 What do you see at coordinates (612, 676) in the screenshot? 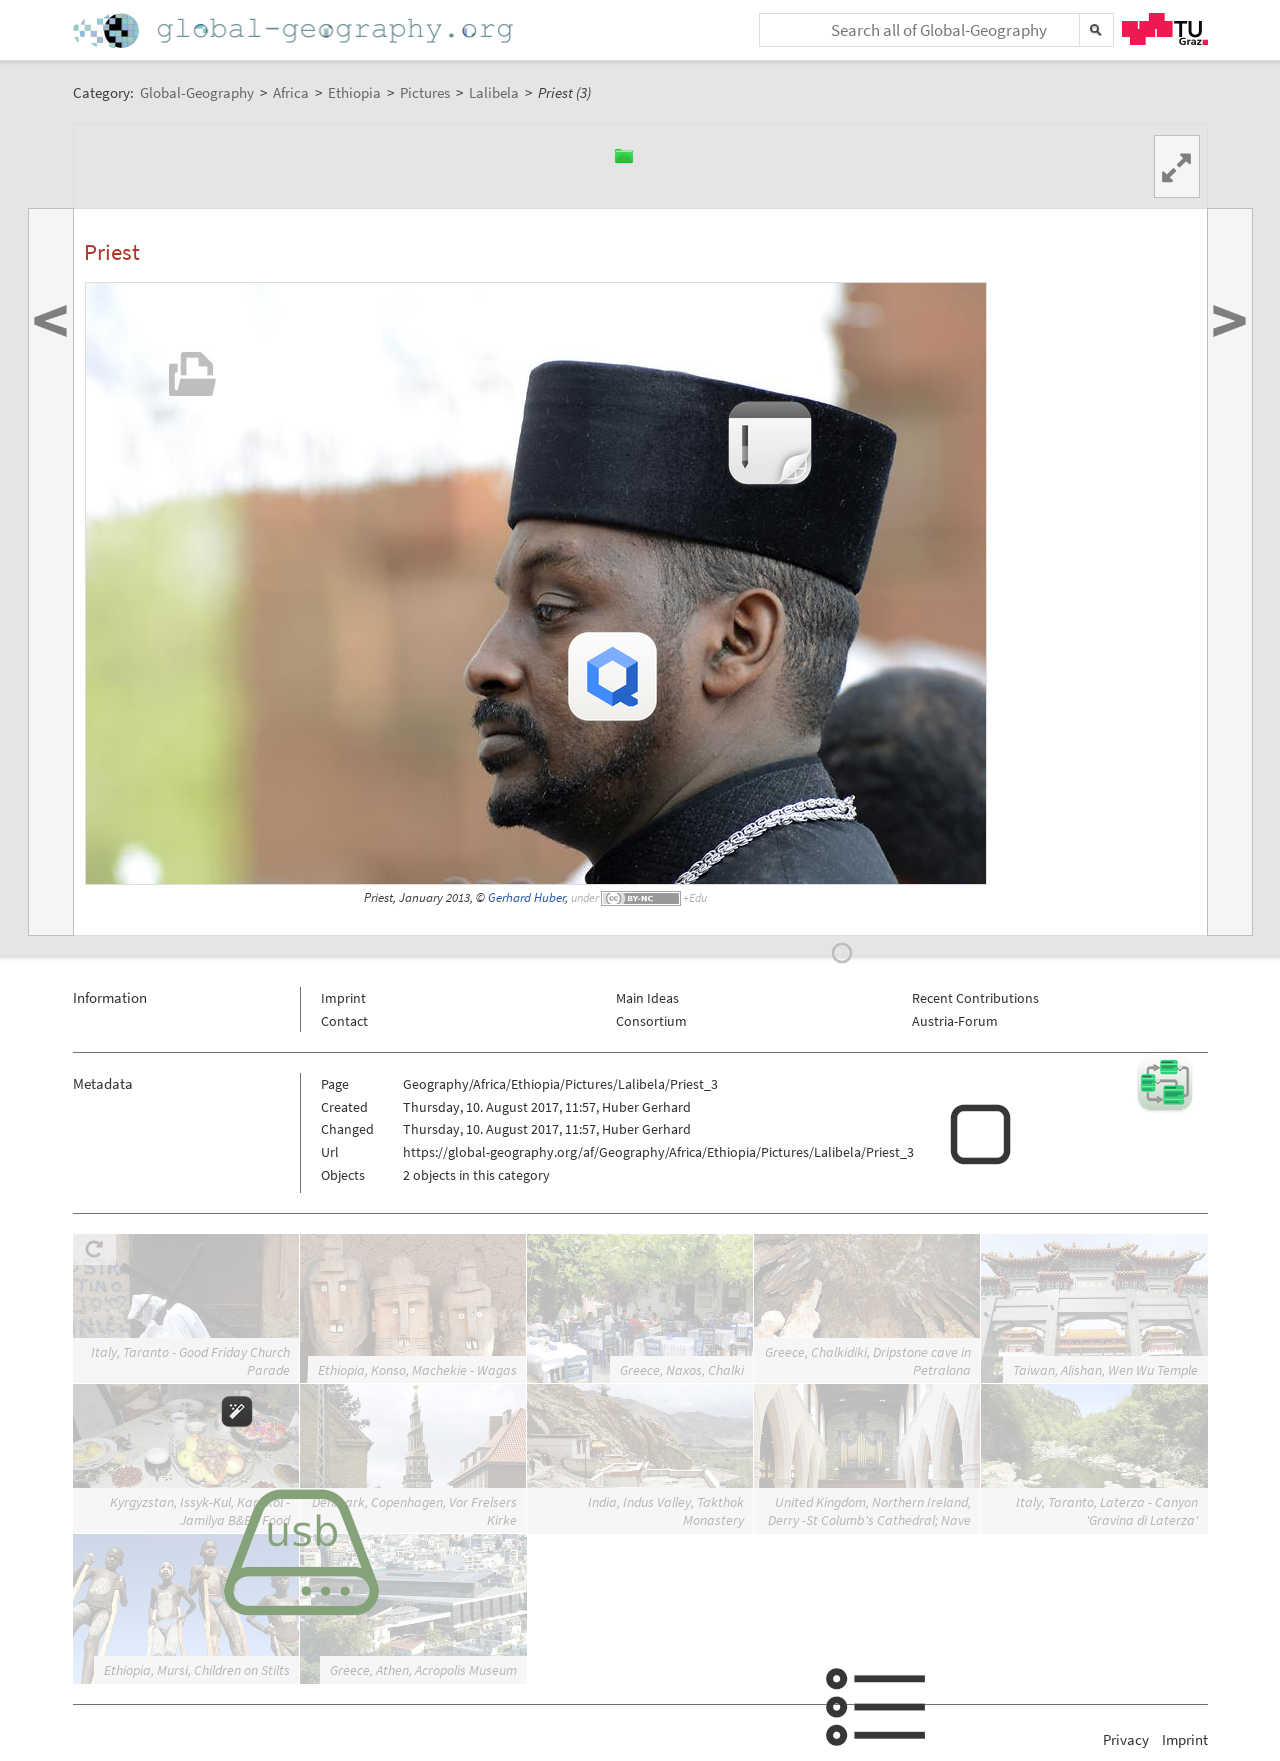
I see `open qubes os application` at bounding box center [612, 676].